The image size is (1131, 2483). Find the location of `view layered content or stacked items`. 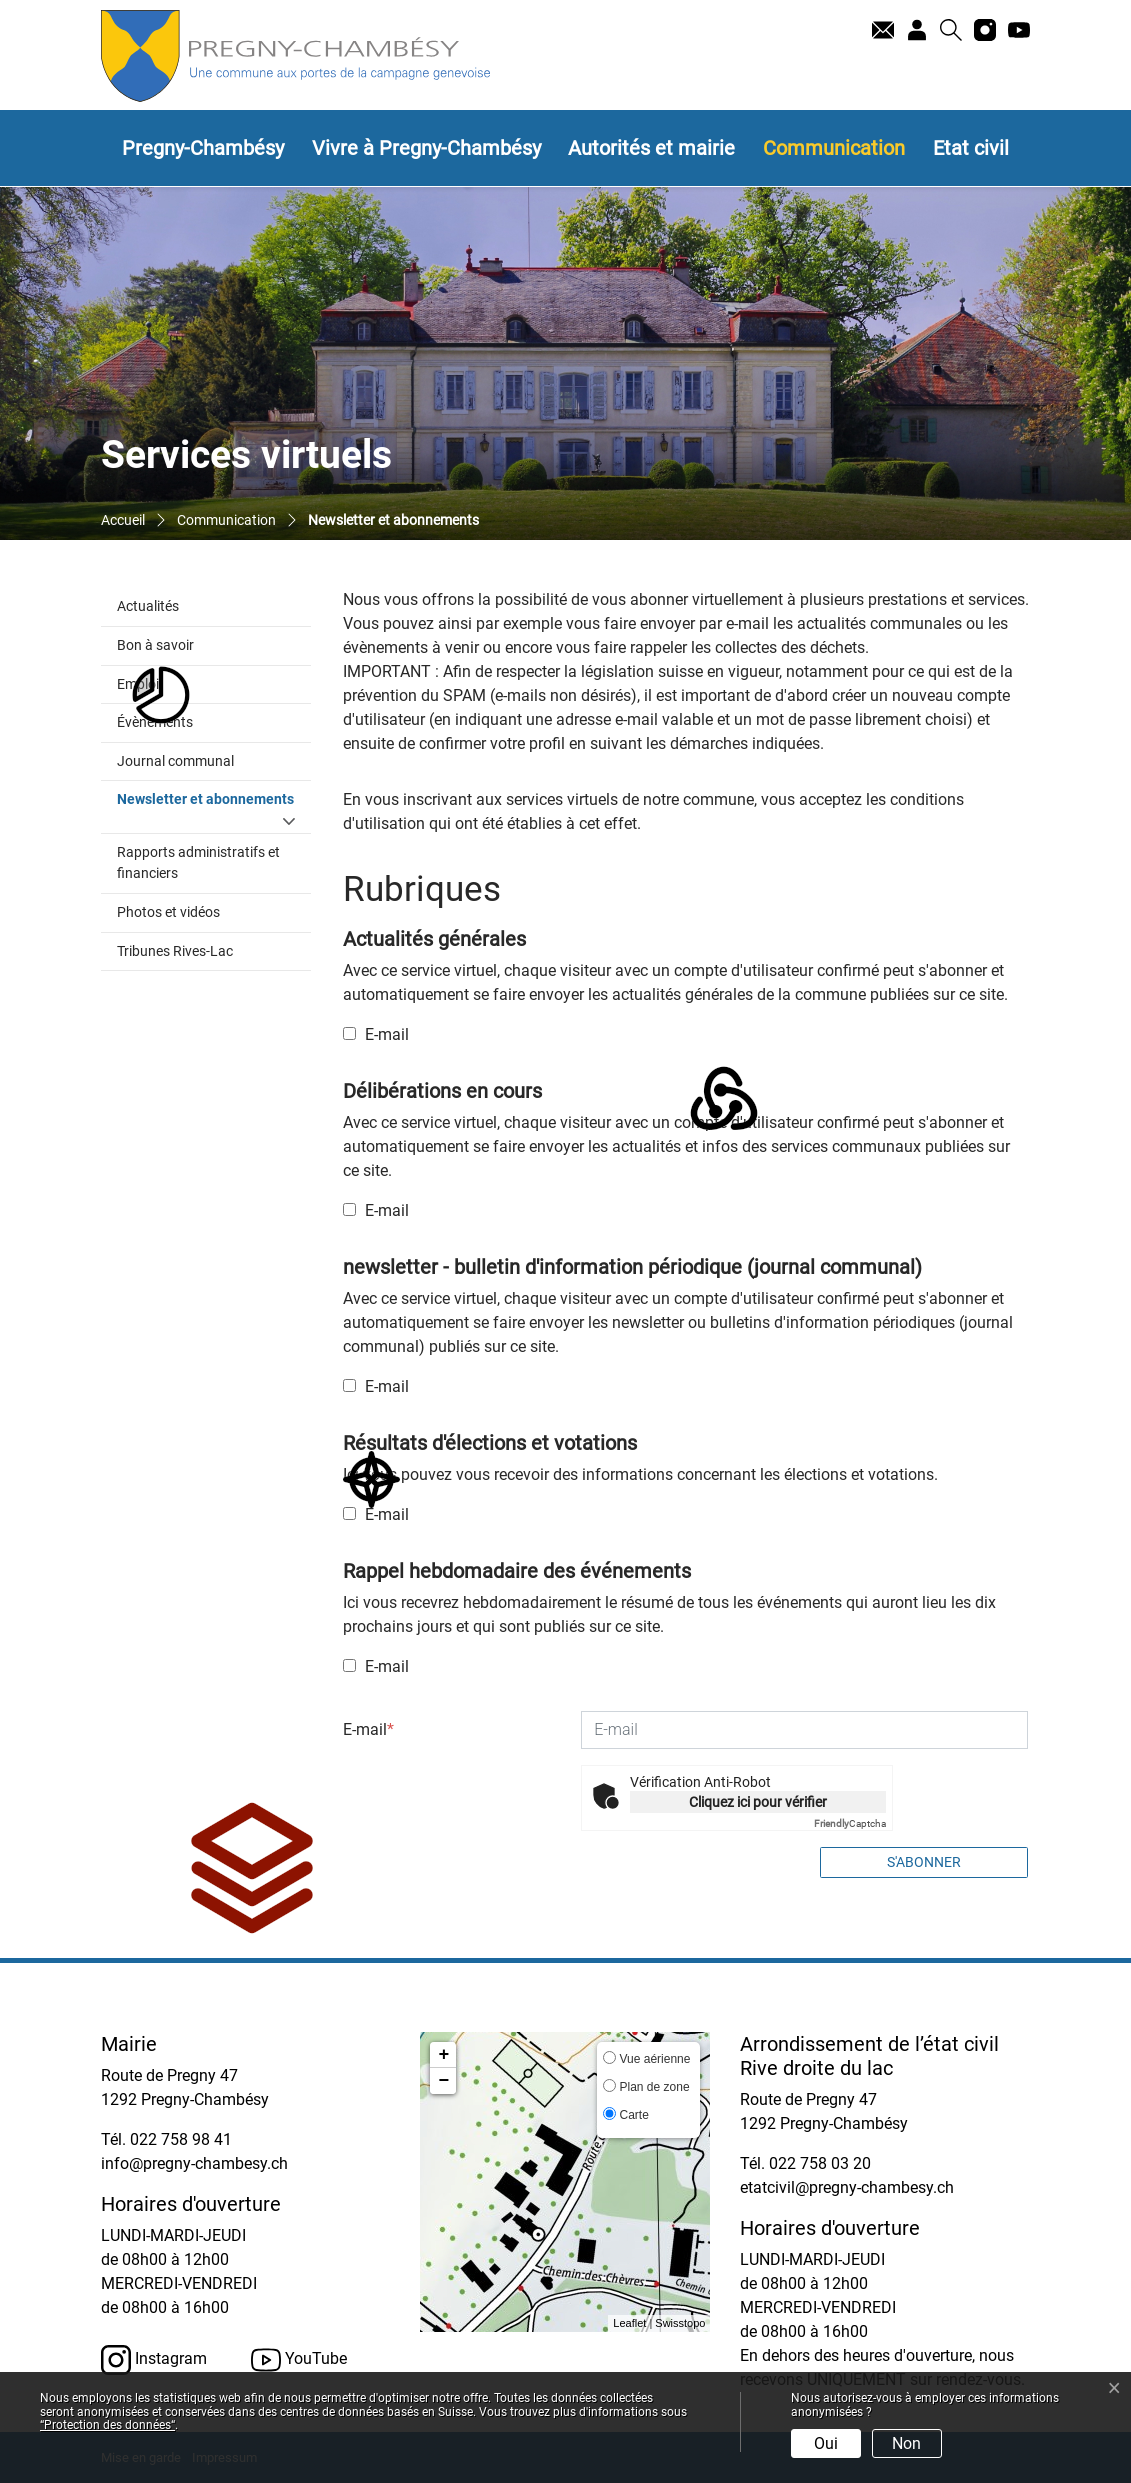

view layered content or stacked items is located at coordinates (252, 1868).